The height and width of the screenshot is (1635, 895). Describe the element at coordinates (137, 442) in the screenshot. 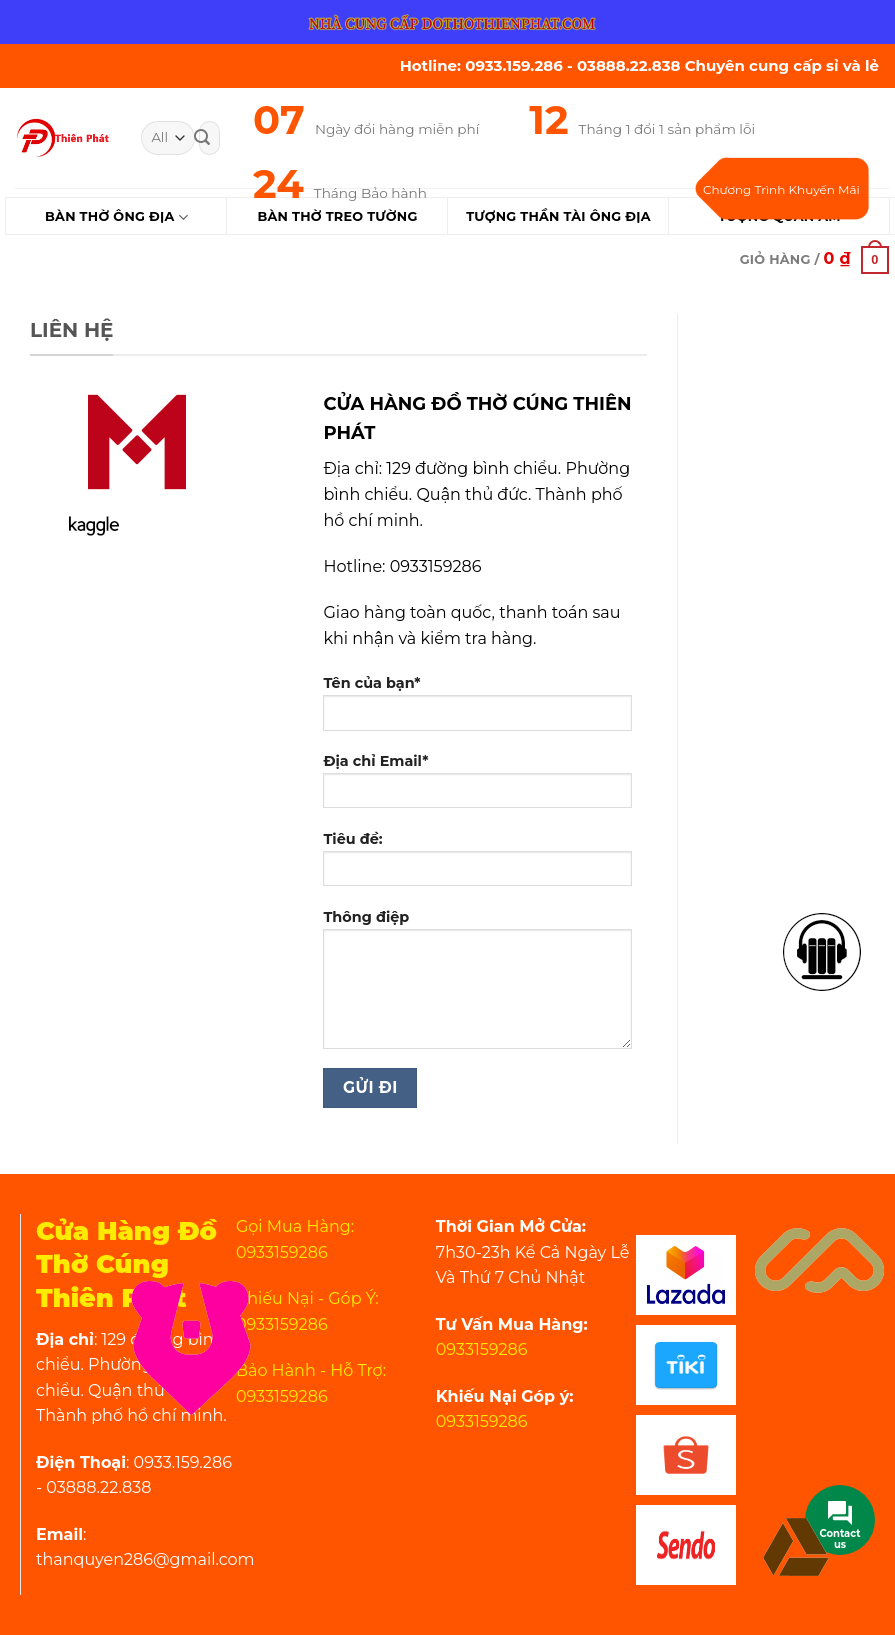

I see `open the AnkerMake 3D printer app` at that location.